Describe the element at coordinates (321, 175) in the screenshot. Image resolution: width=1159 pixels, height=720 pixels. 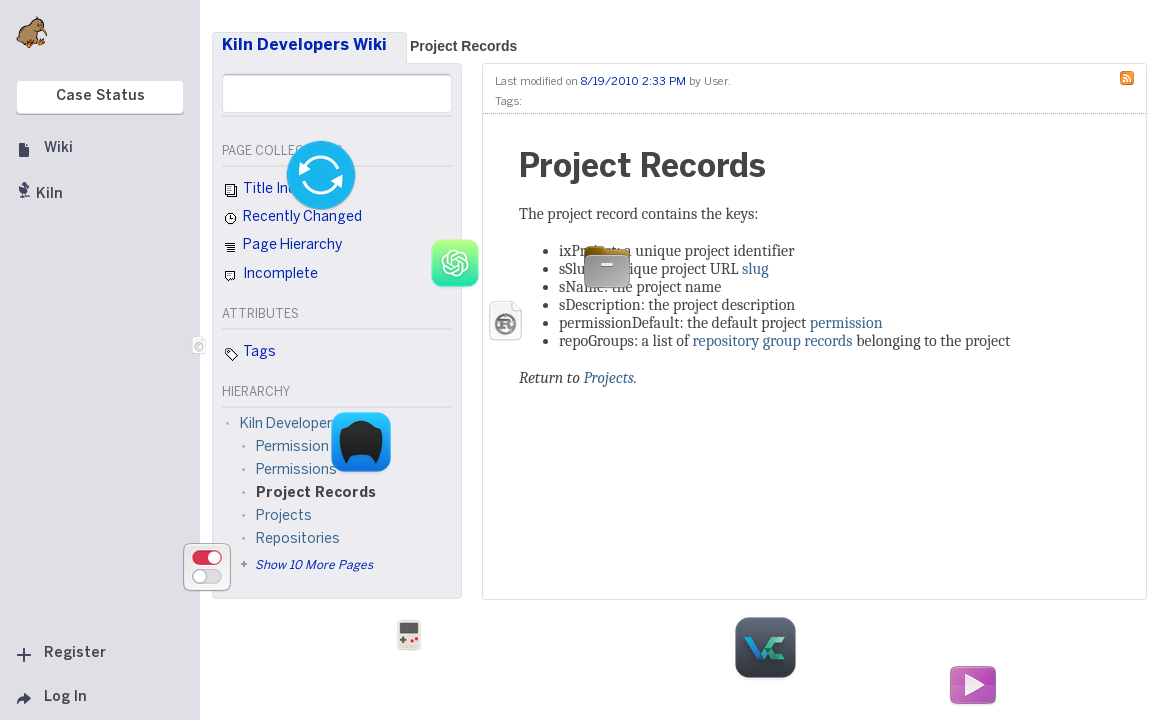
I see `dropbox is currently syncing files` at that location.